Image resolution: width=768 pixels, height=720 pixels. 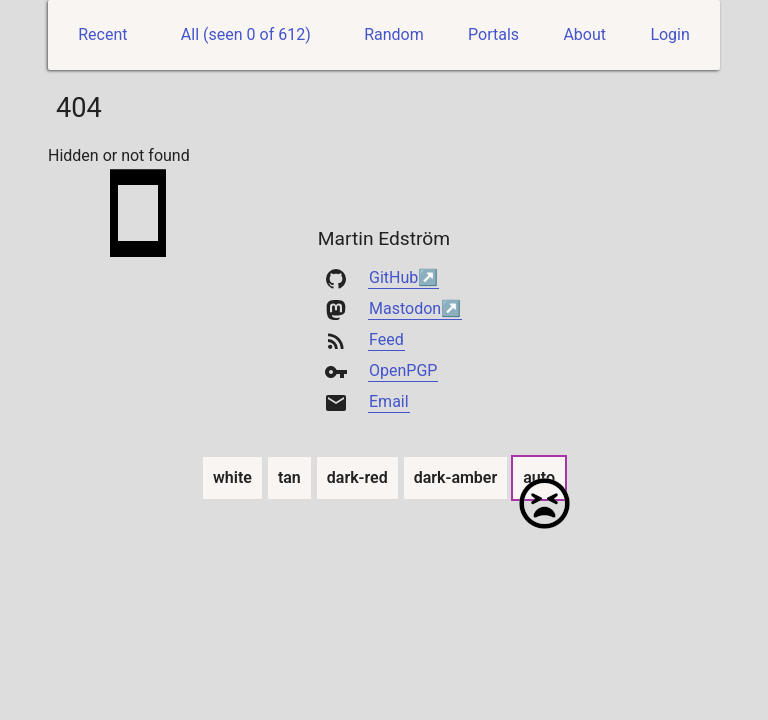 I want to click on indicates user fatigue or exhaustion status, so click(x=544, y=503).